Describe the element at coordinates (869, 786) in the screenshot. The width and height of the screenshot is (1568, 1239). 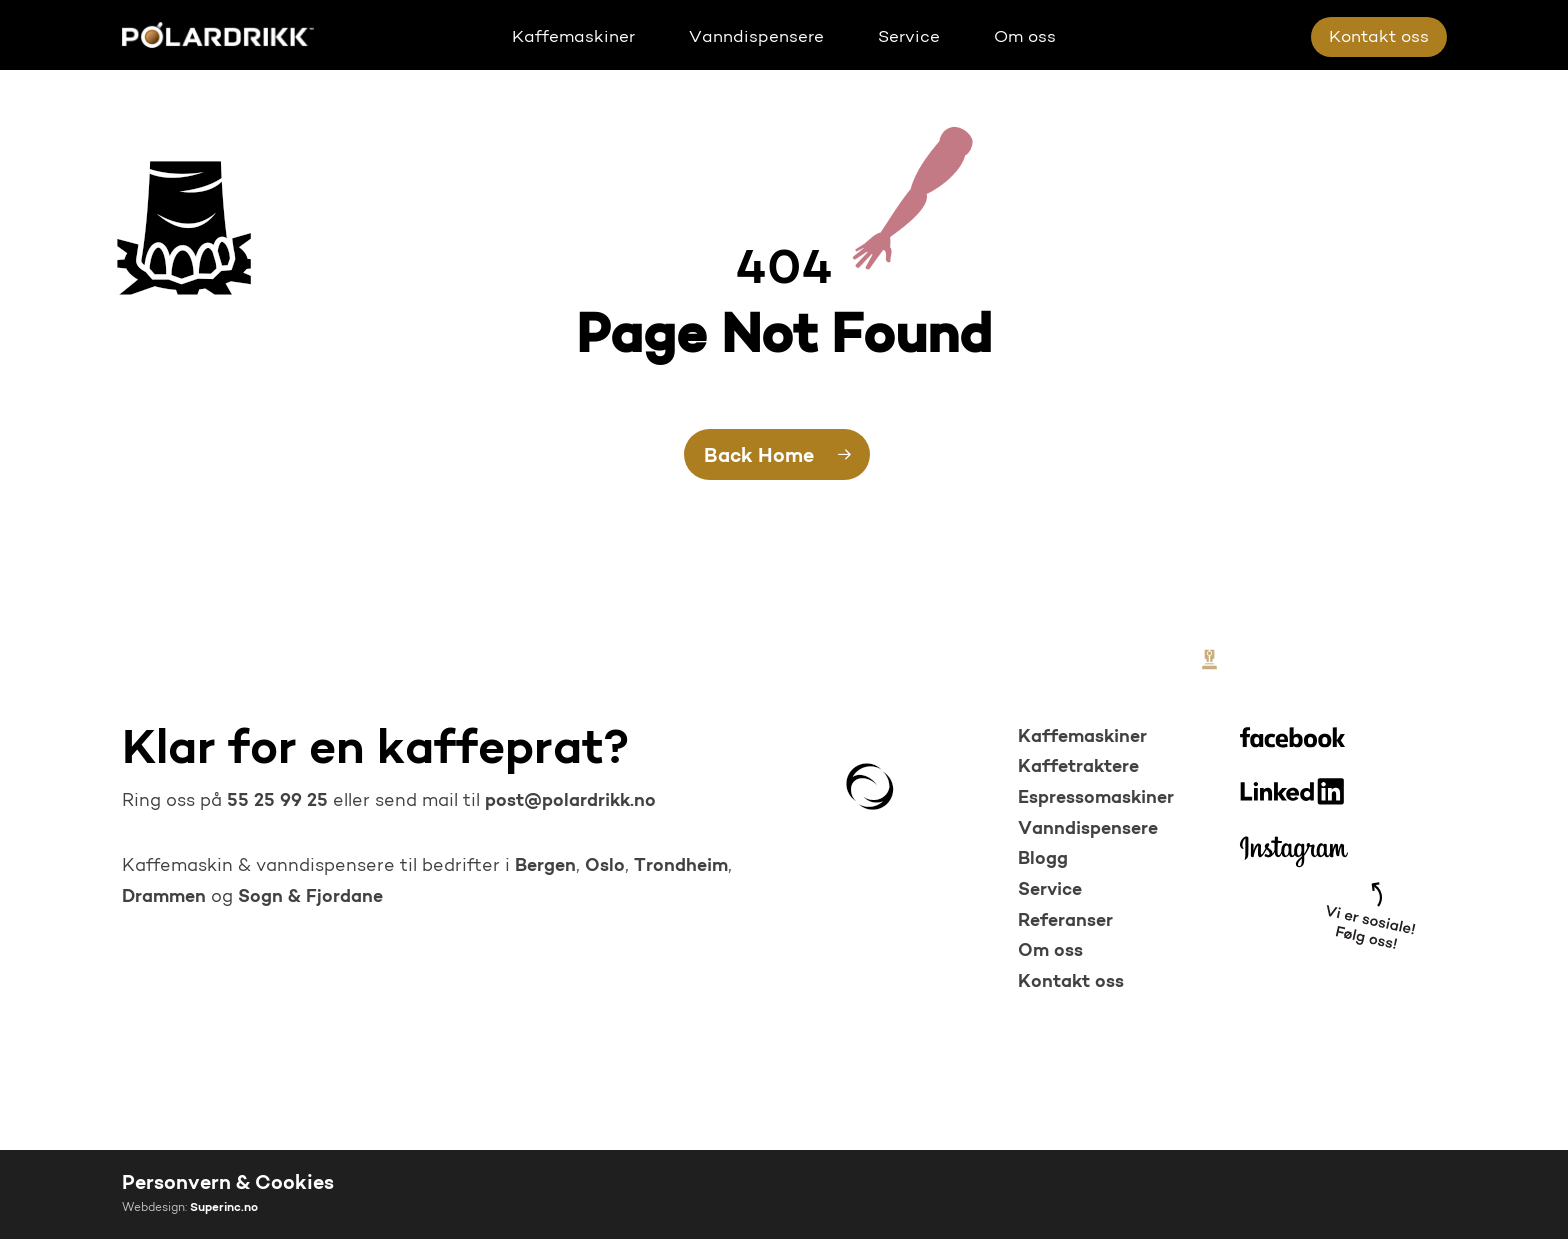
I see `indicates a beast or creature ability in a game interface` at that location.